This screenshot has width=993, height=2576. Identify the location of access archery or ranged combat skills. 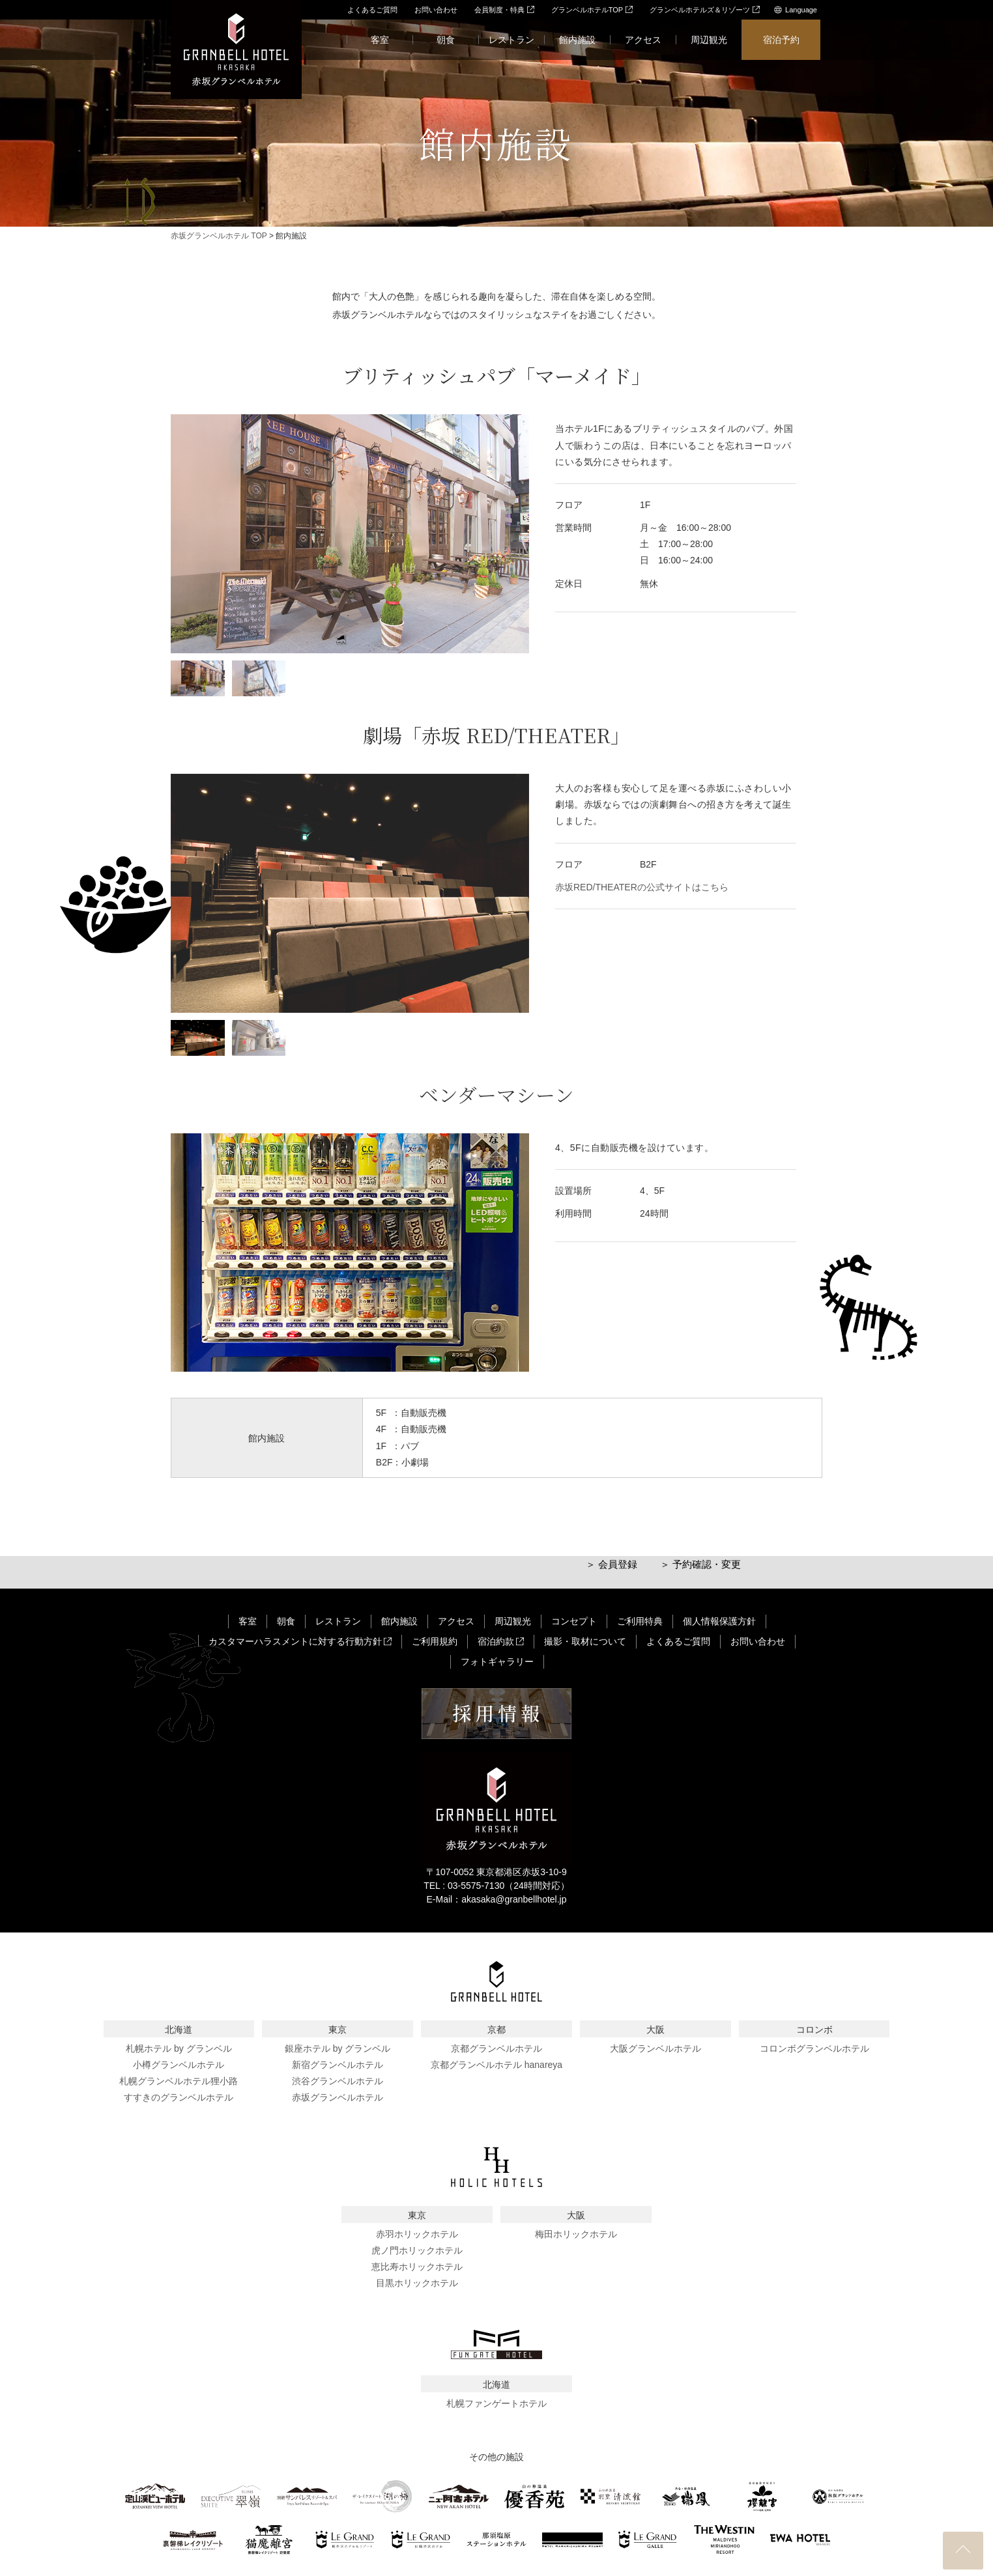
(137, 201).